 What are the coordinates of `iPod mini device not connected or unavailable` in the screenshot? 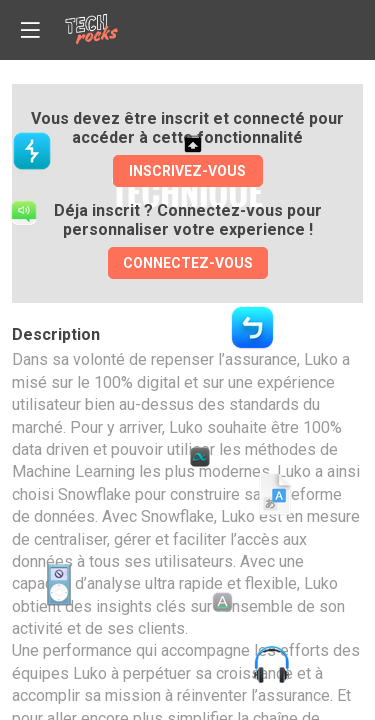 It's located at (59, 585).